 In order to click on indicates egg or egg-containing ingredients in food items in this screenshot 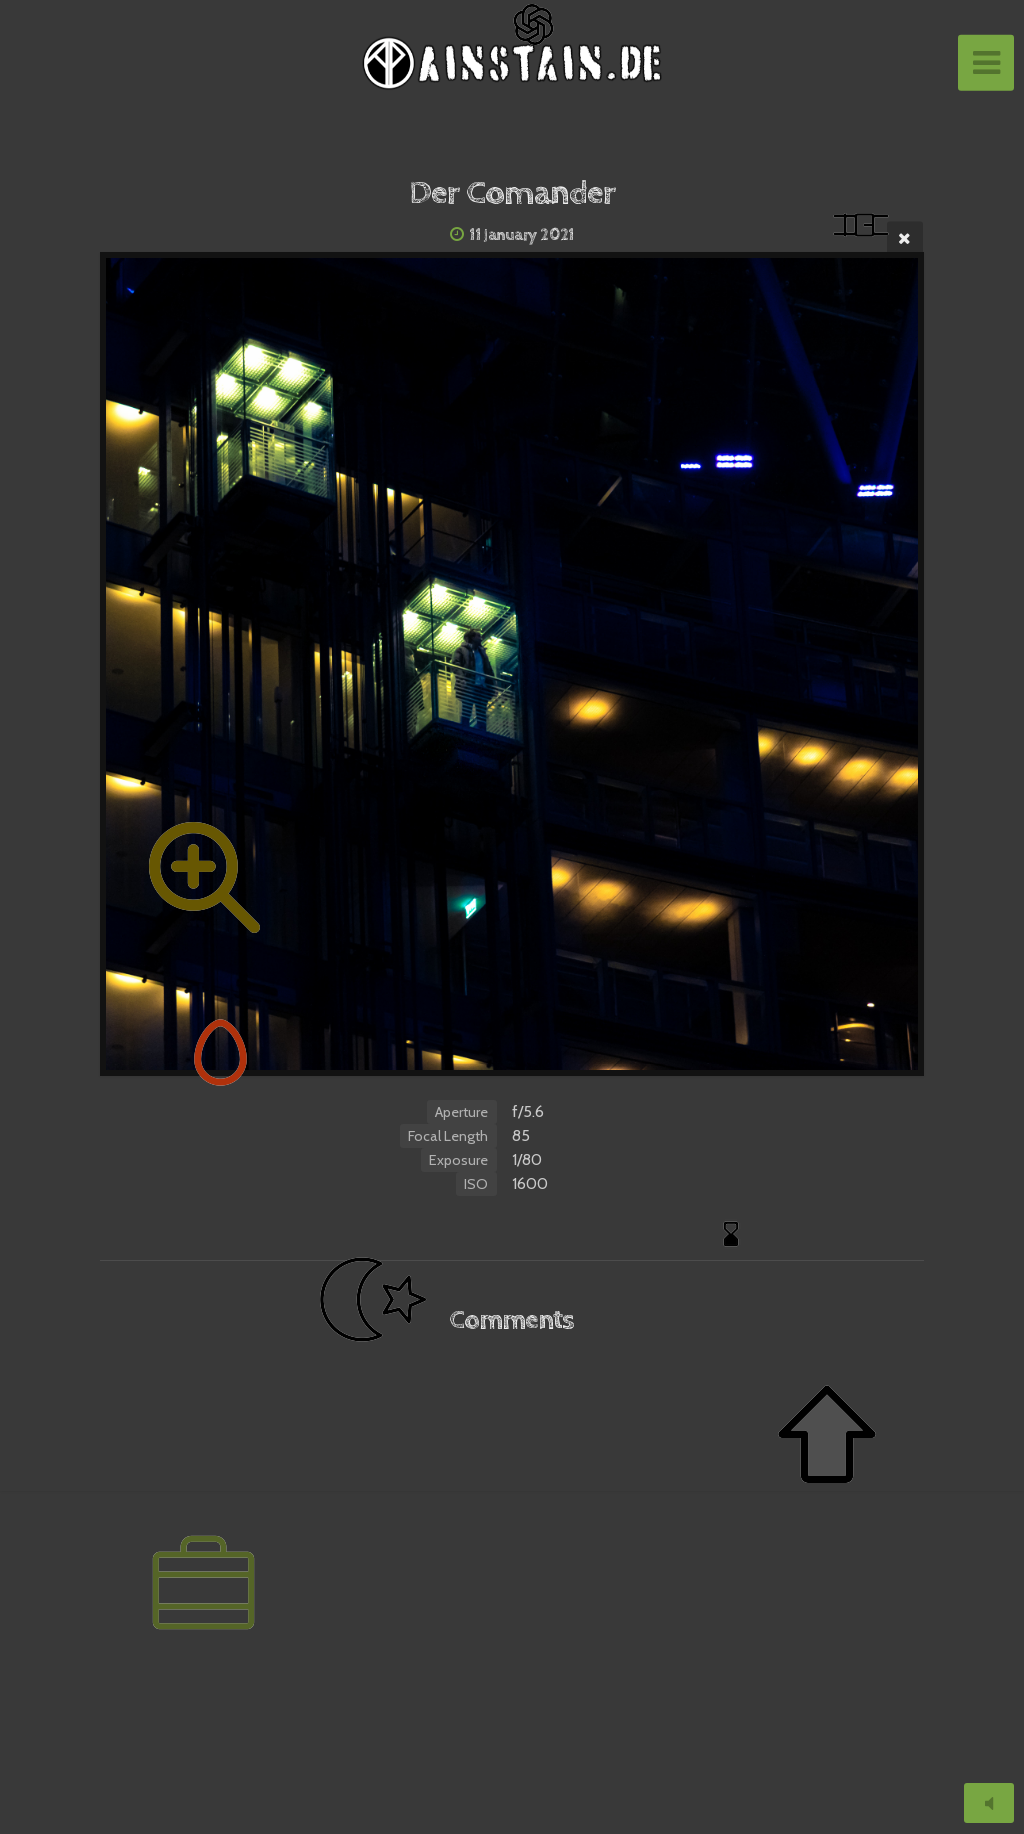, I will do `click(220, 1052)`.